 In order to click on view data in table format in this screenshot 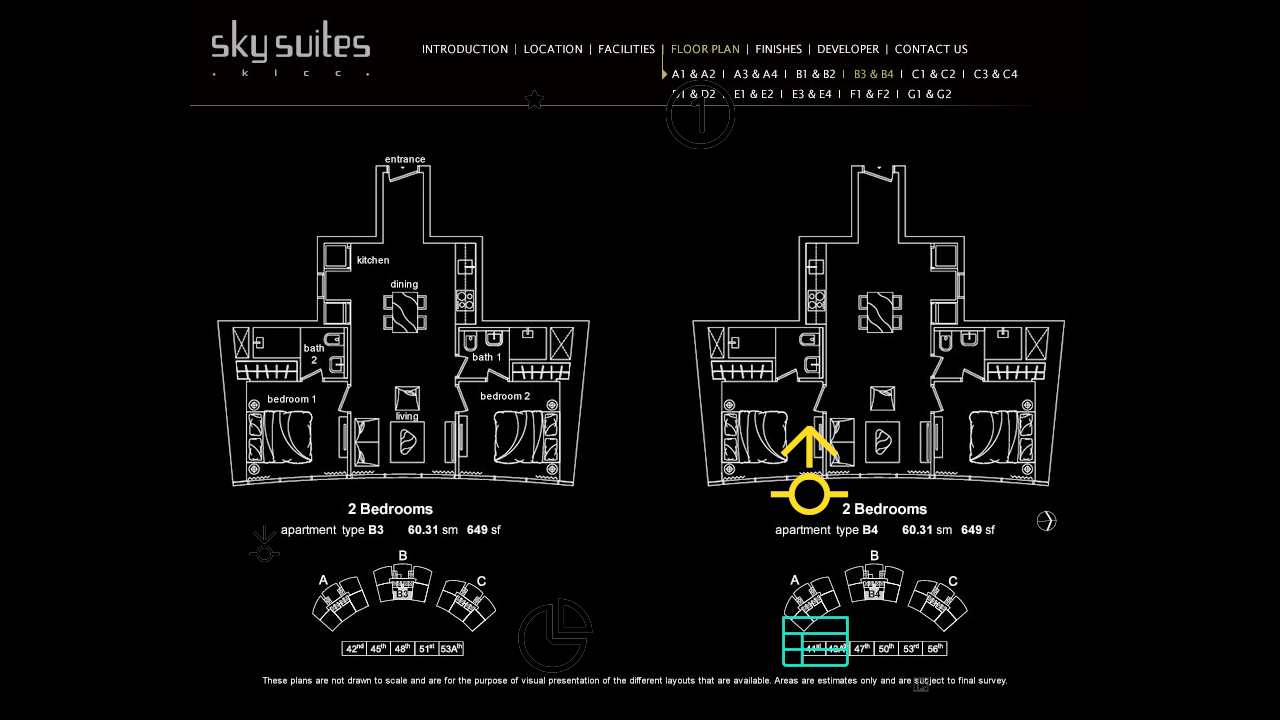, I will do `click(815, 641)`.